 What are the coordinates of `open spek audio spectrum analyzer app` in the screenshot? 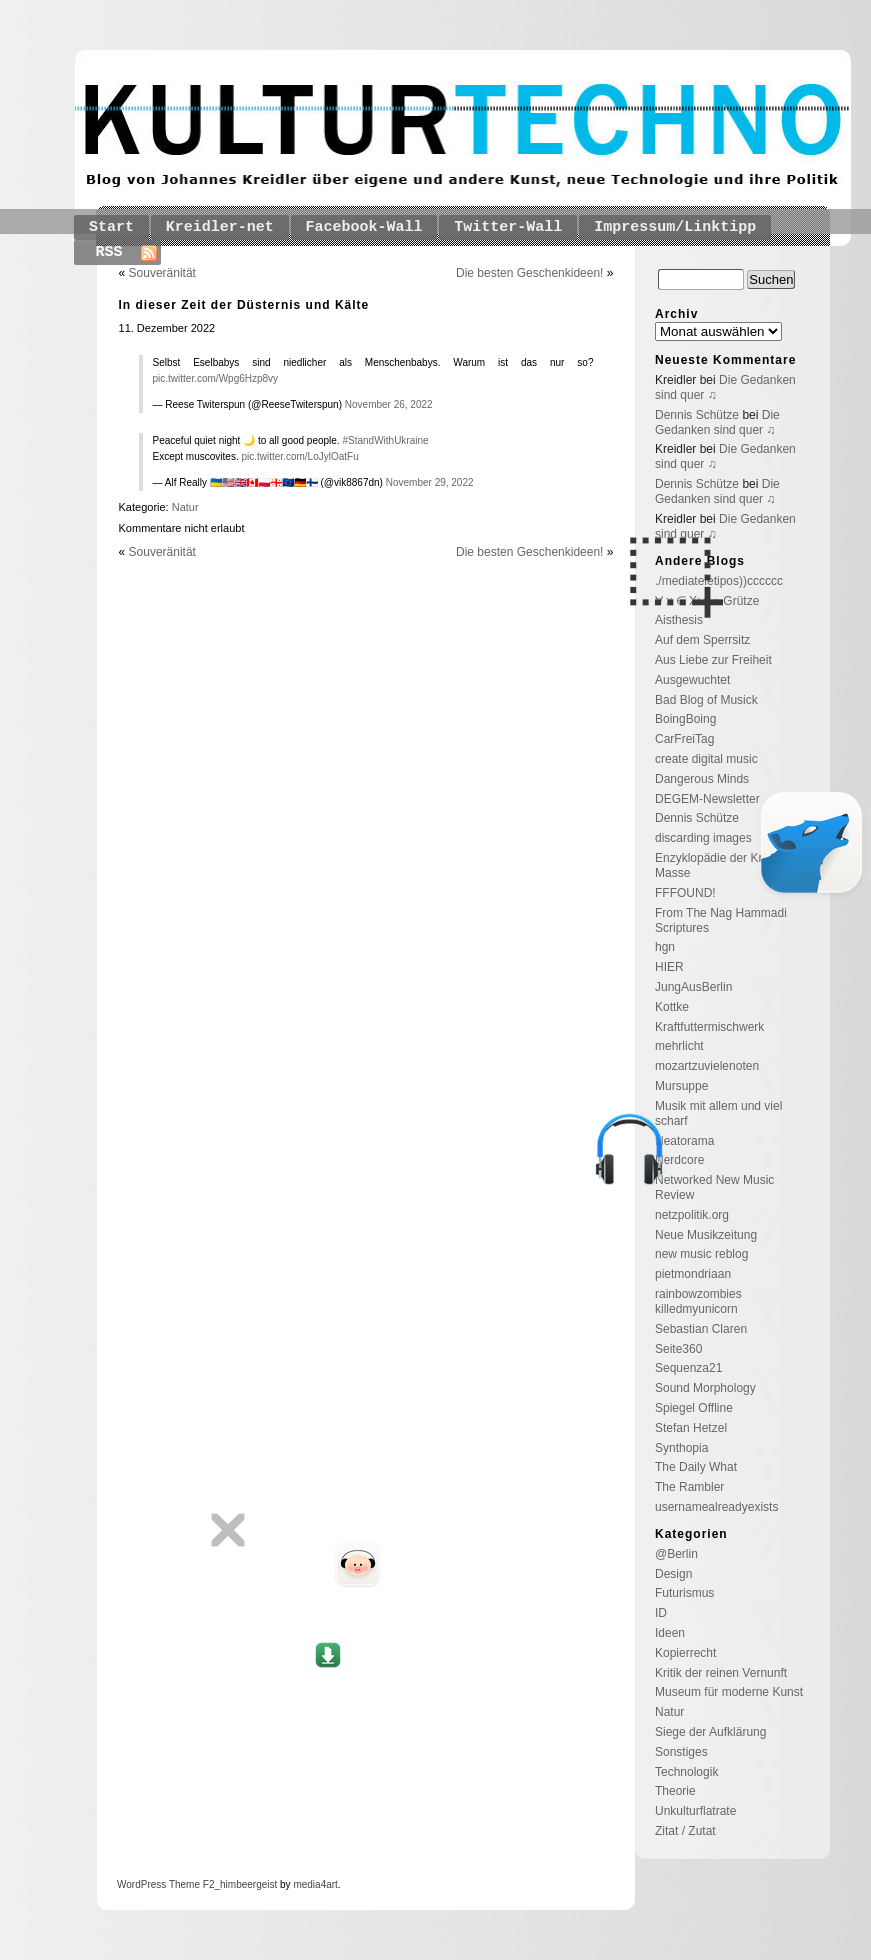 It's located at (358, 1563).